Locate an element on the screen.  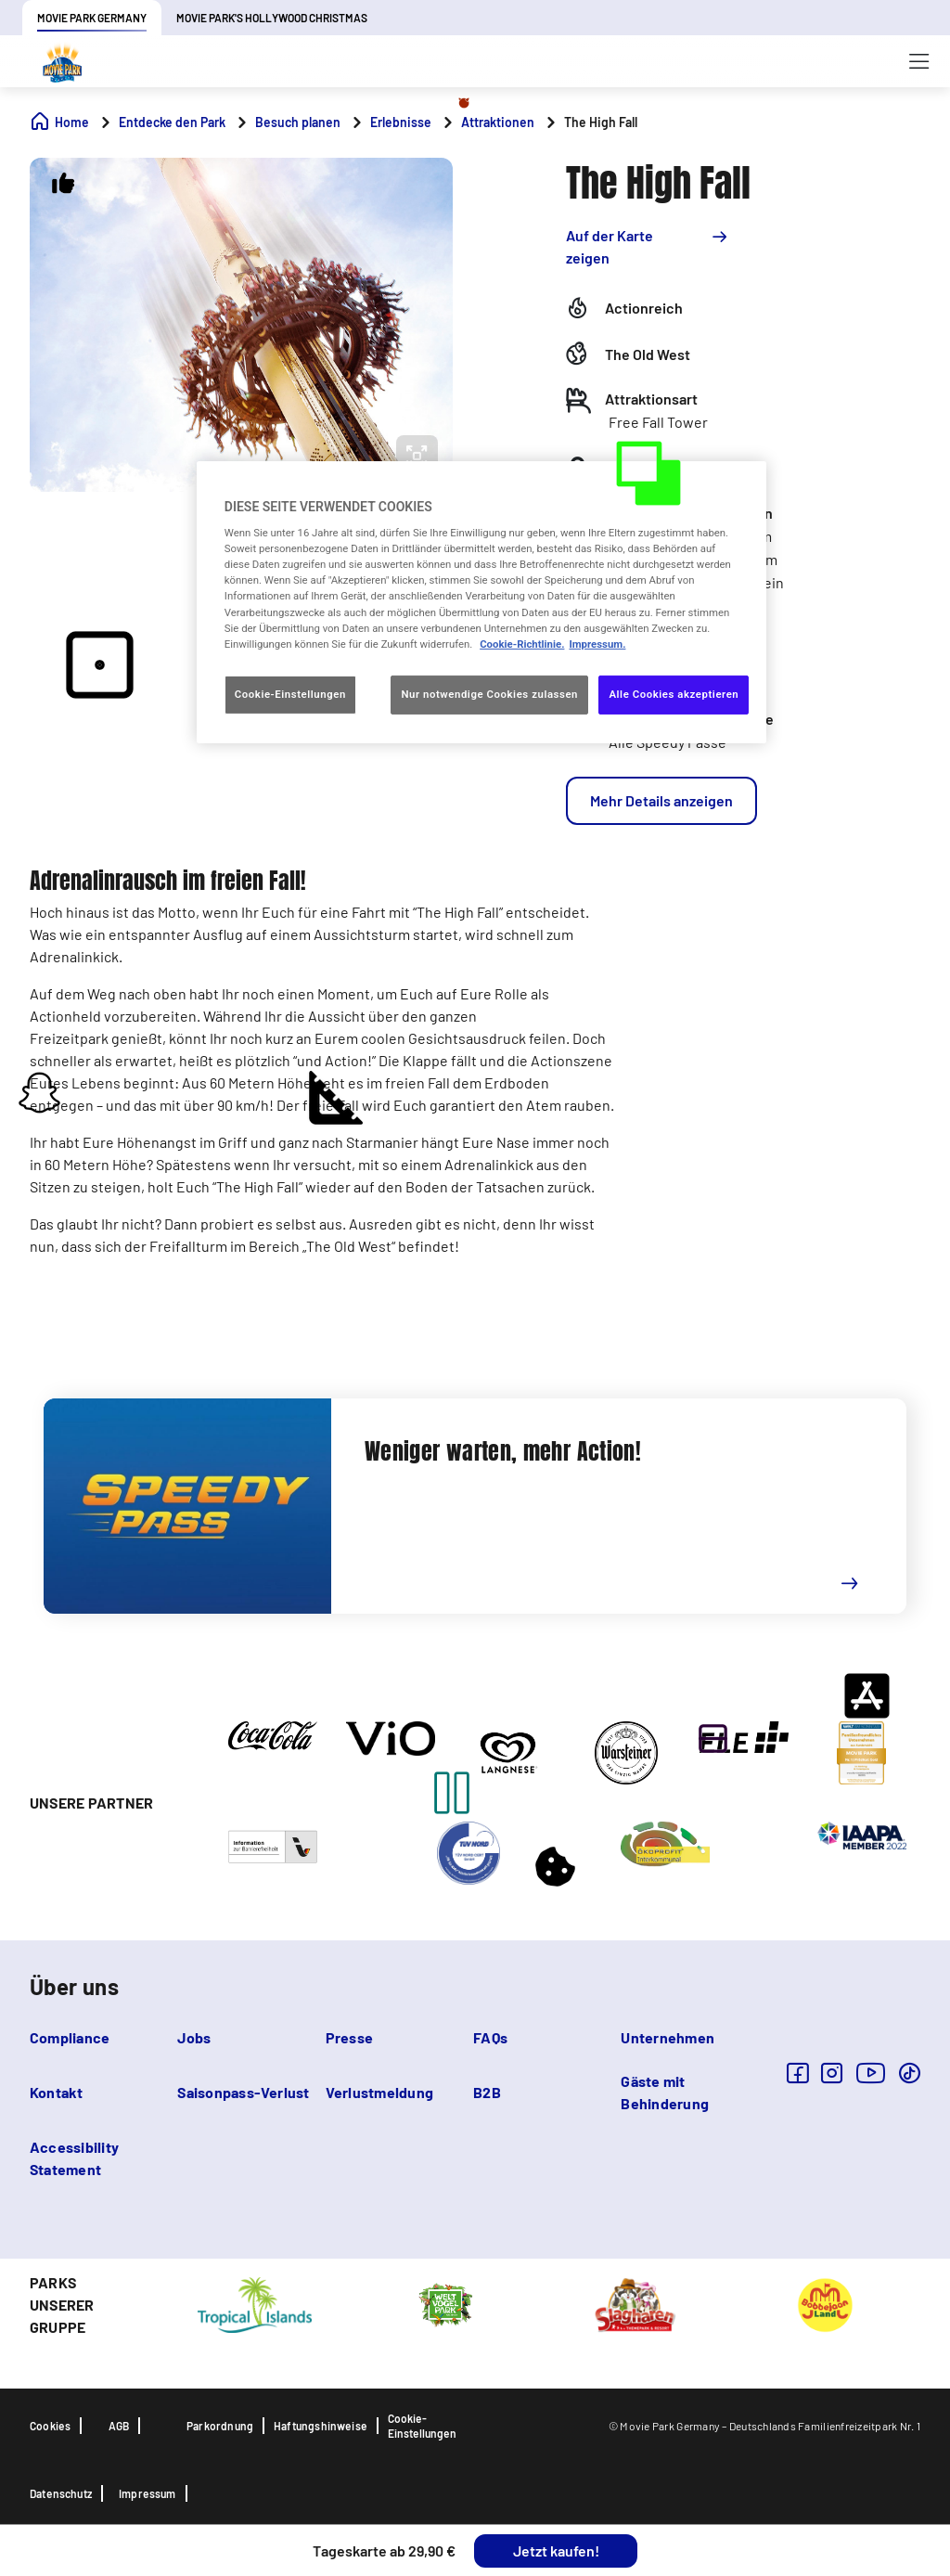
open snapchat app is located at coordinates (39, 1092).